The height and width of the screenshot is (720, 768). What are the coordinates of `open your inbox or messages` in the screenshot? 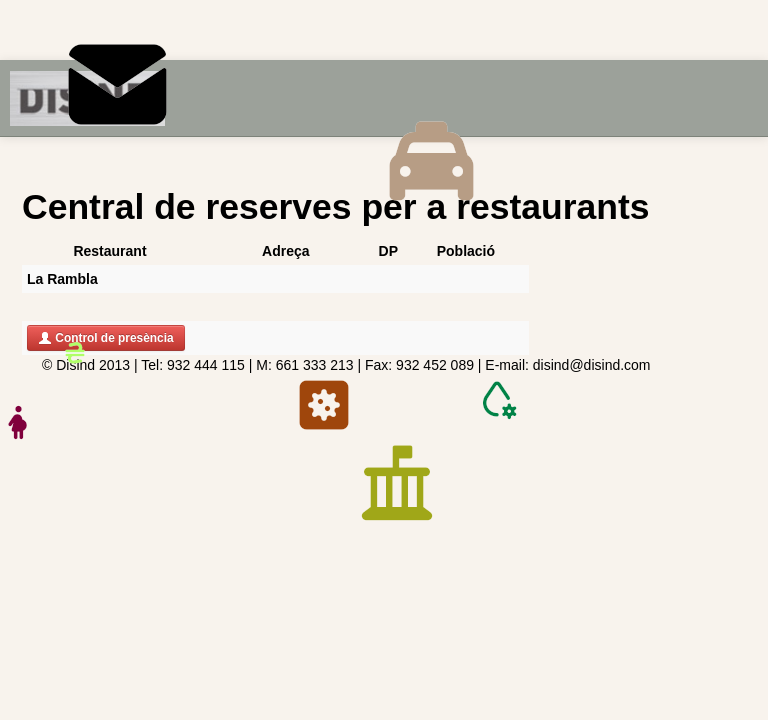 It's located at (117, 84).